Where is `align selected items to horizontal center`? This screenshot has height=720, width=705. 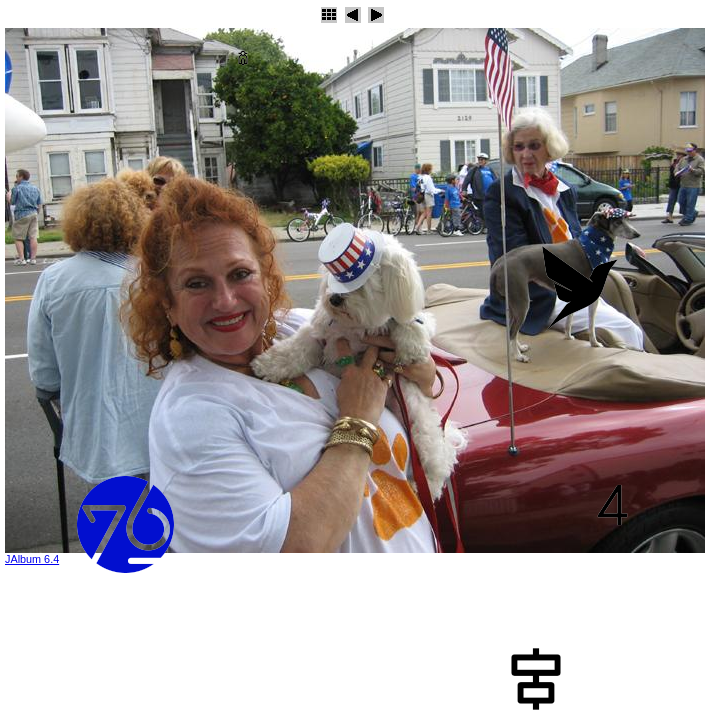
align selected items to horizontal center is located at coordinates (536, 679).